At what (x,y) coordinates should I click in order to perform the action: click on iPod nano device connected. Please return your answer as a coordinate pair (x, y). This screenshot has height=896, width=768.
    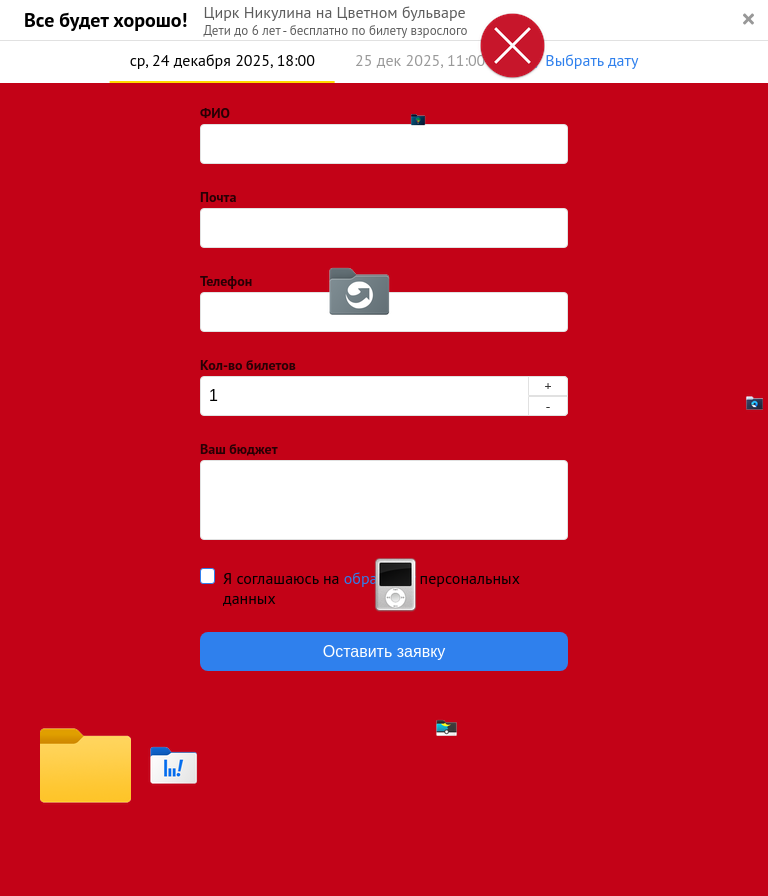
    Looking at the image, I should click on (395, 572).